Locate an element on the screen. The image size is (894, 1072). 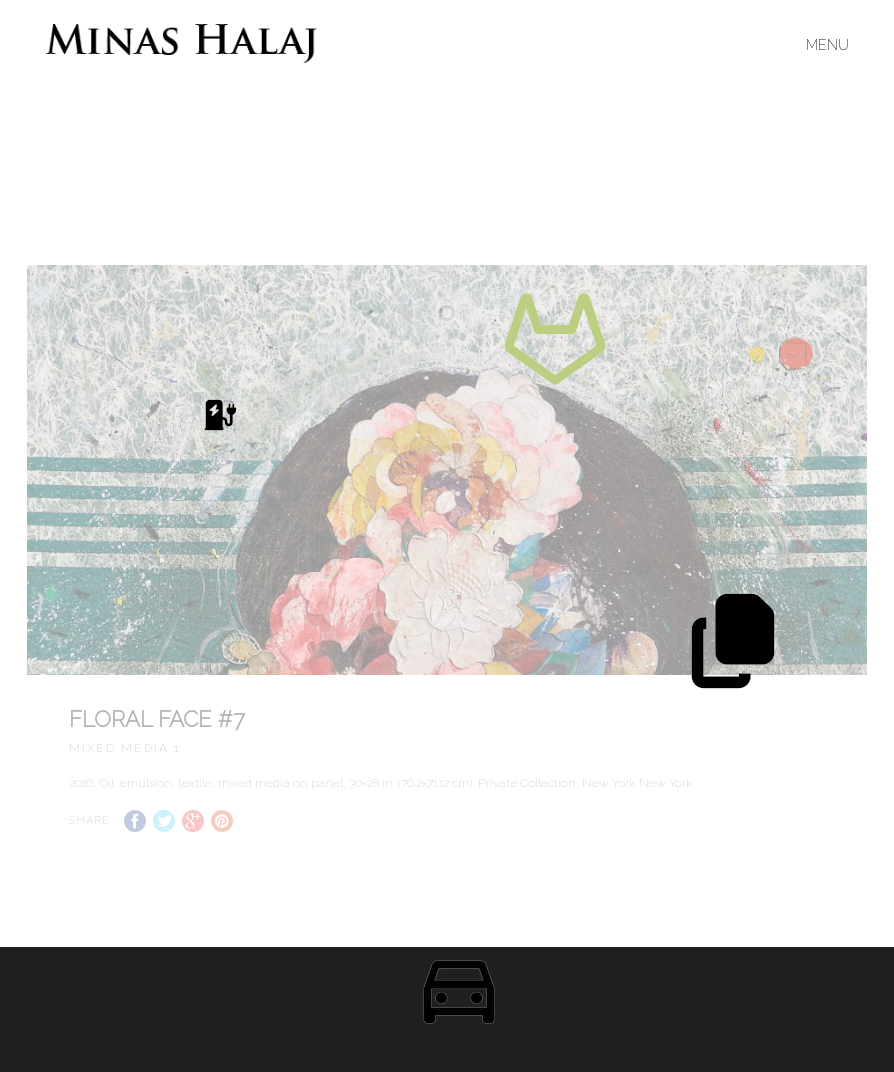
view estimated time of arrival for your drive is located at coordinates (459, 992).